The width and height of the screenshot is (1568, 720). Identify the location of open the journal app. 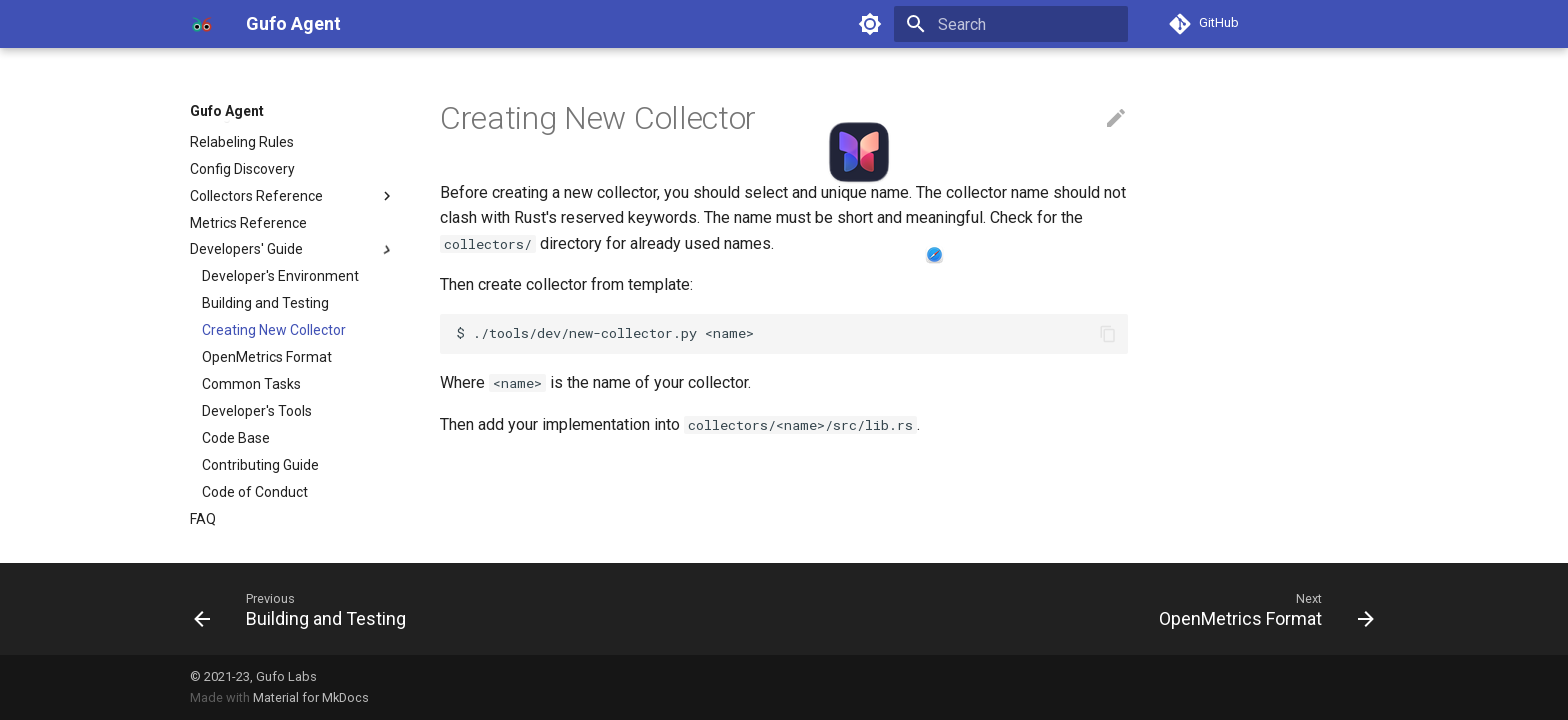
(859, 152).